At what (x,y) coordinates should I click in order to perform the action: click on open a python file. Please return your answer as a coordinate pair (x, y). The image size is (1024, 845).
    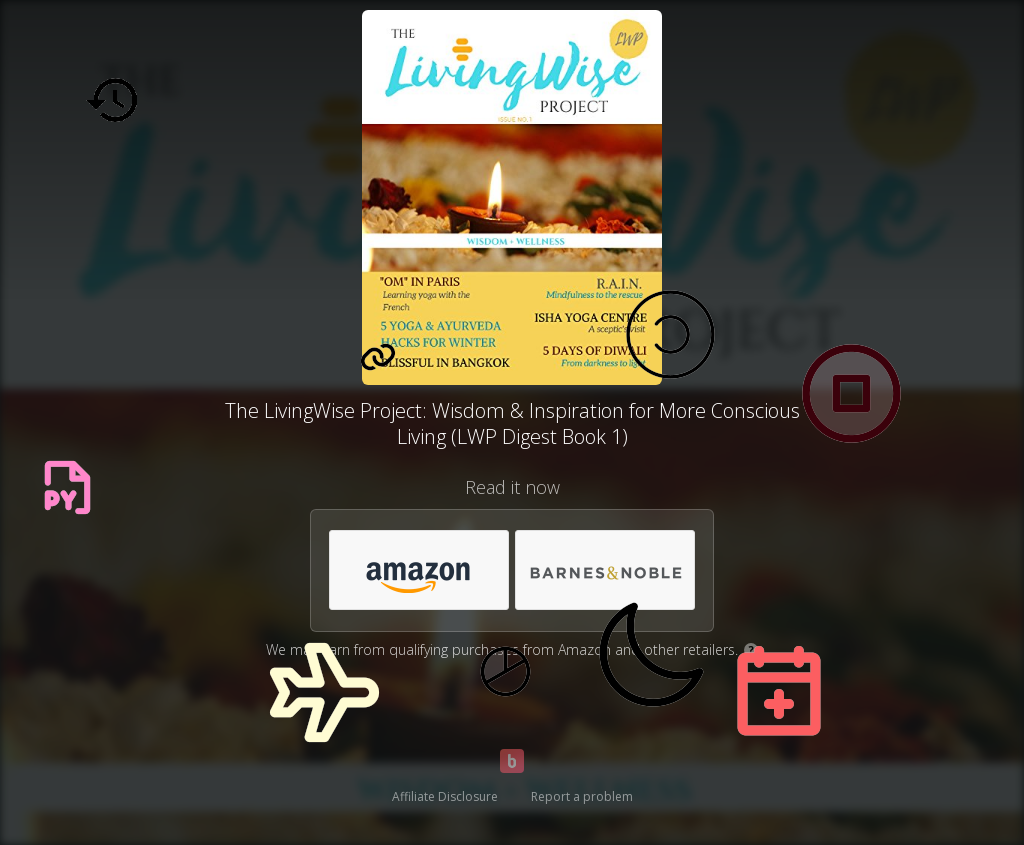
    Looking at the image, I should click on (67, 487).